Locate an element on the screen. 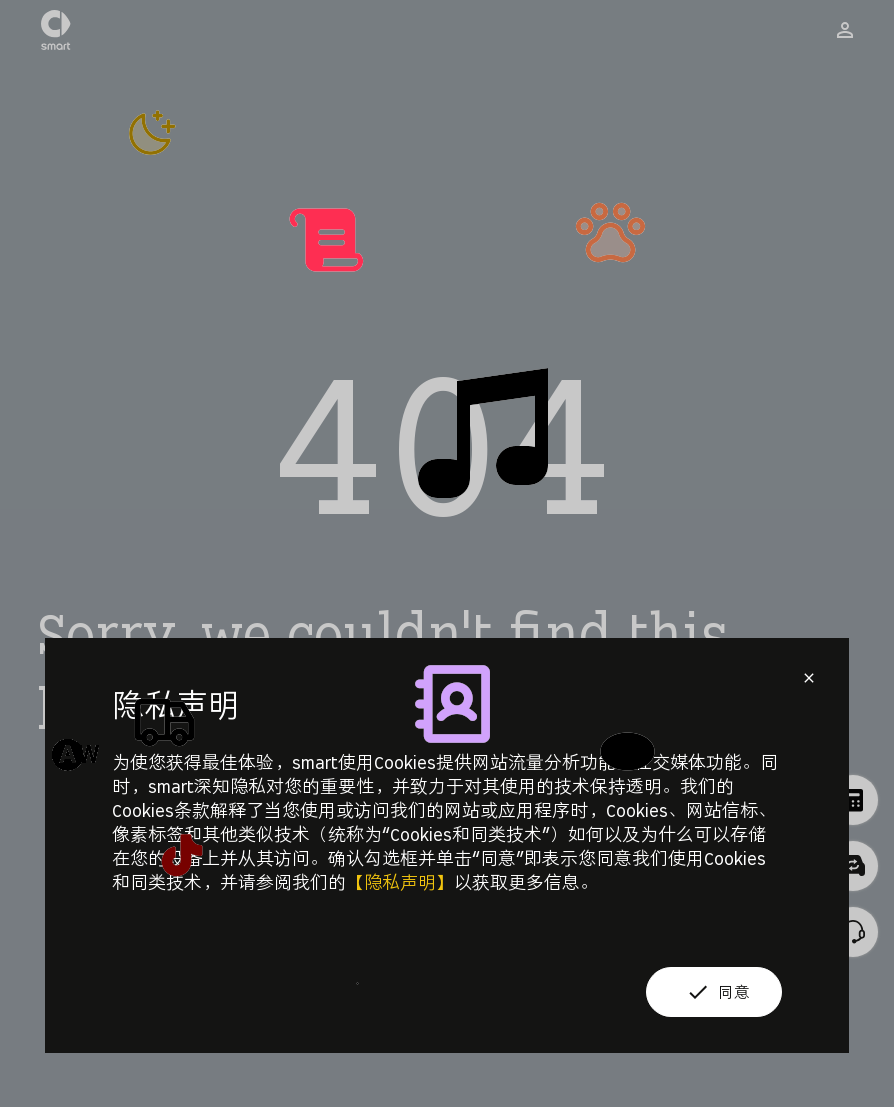 The image size is (894, 1107). view terms and conditions or legal documents is located at coordinates (329, 240).